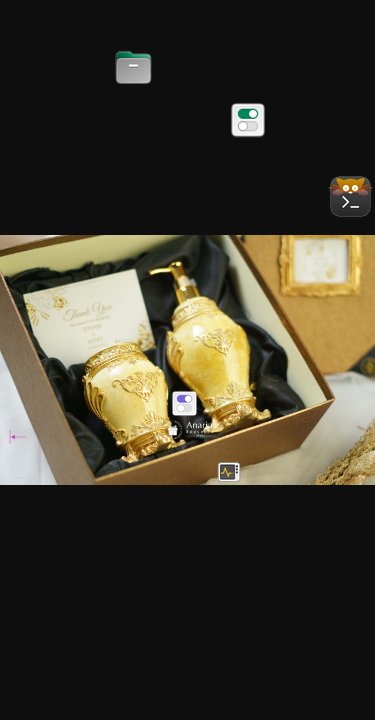 Image resolution: width=375 pixels, height=720 pixels. What do you see at coordinates (248, 120) in the screenshot?
I see `open unity tweak tool settings` at bounding box center [248, 120].